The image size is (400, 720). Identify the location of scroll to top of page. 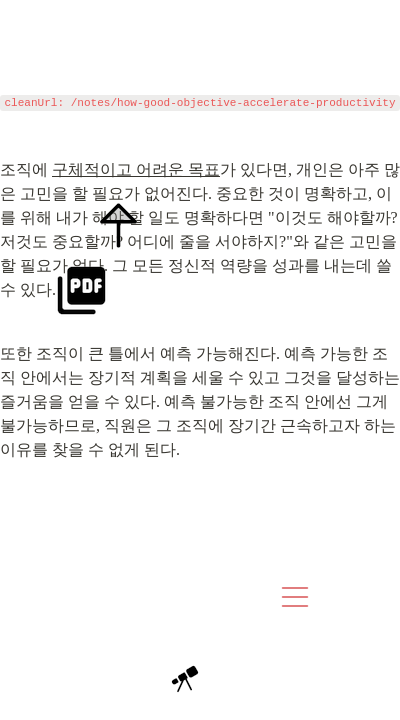
(118, 225).